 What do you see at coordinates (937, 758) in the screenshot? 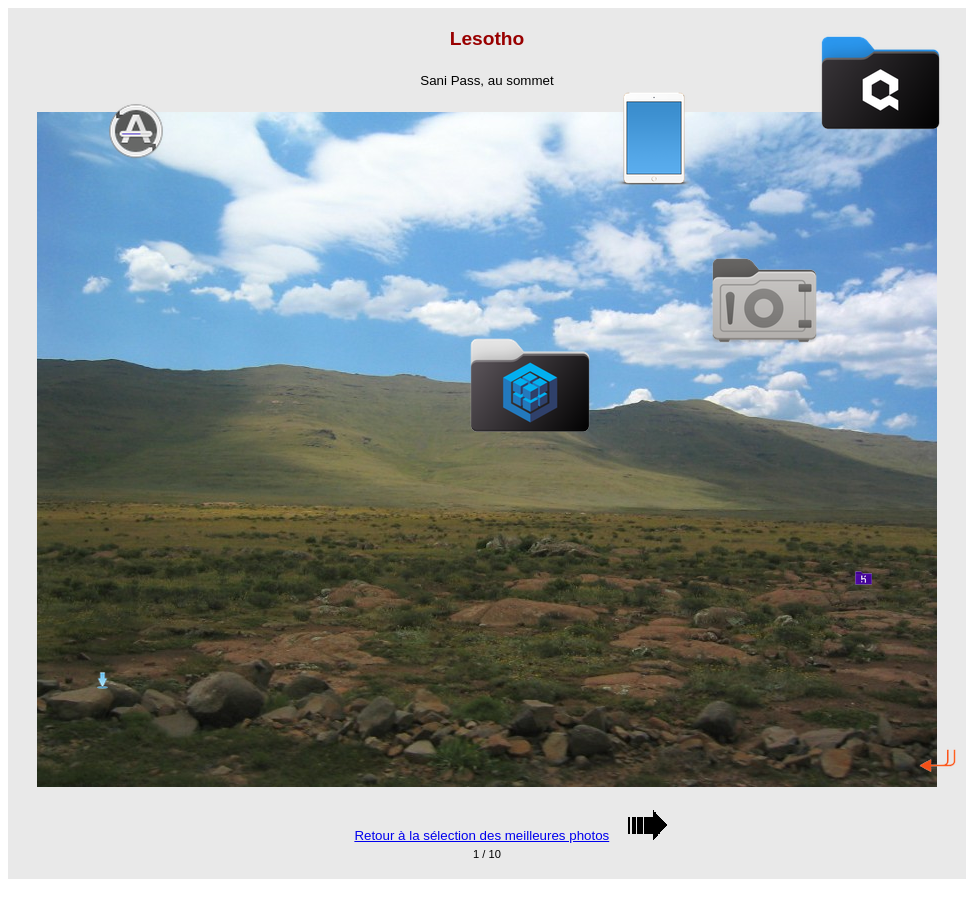
I see `reply all to an email message` at bounding box center [937, 758].